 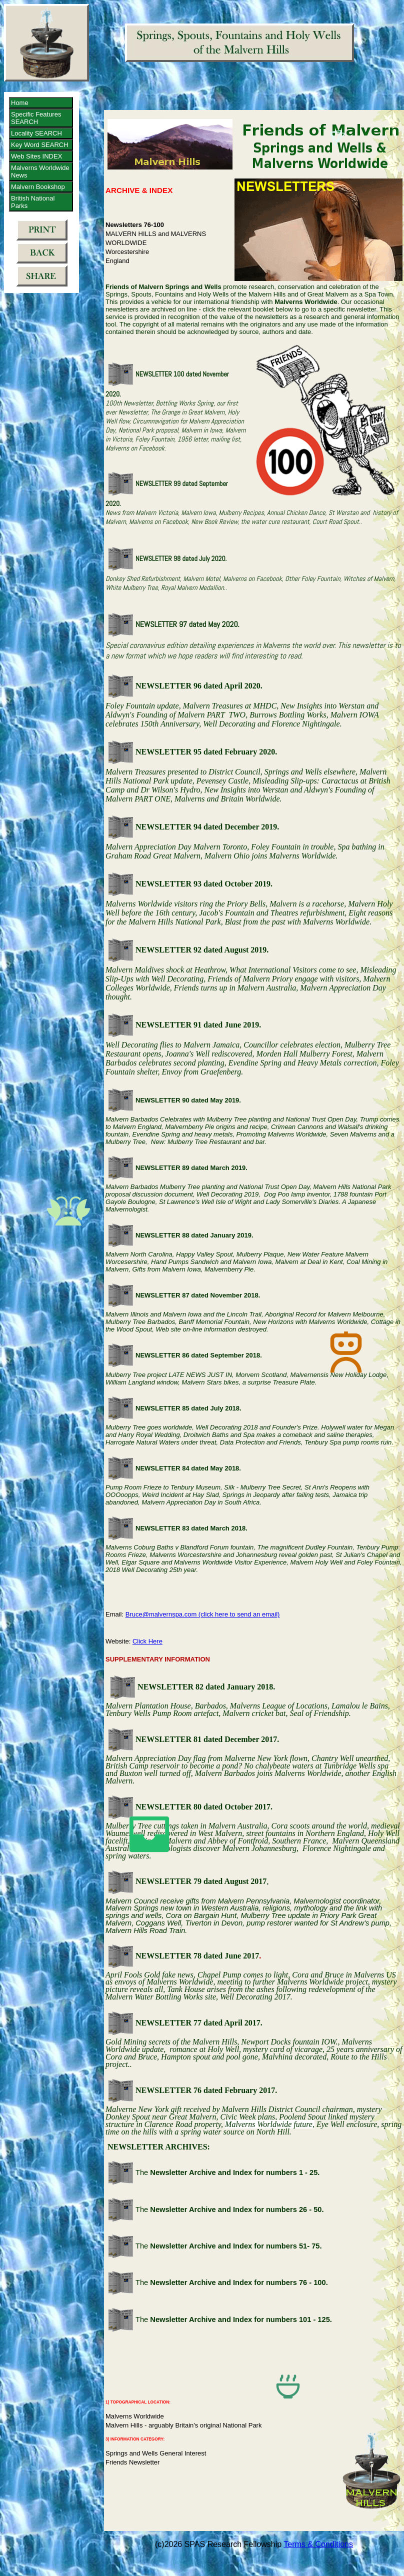 I want to click on open homarr dashboard, so click(x=68, y=1211).